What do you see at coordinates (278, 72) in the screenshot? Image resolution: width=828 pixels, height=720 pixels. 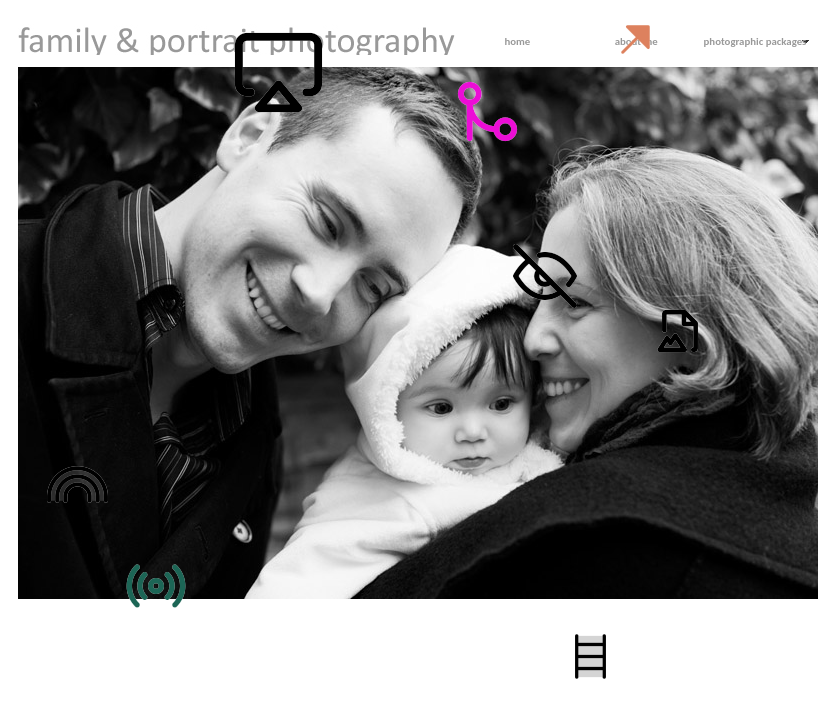 I see `stream content to an external display` at bounding box center [278, 72].